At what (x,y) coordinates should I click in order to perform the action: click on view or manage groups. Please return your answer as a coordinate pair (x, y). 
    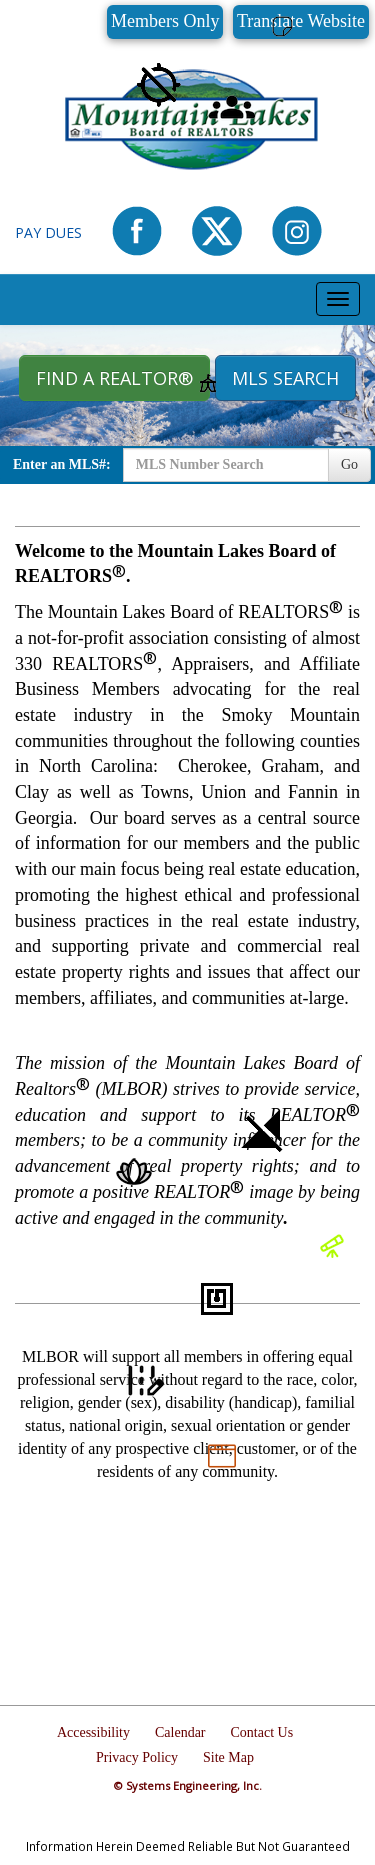
    Looking at the image, I should click on (232, 107).